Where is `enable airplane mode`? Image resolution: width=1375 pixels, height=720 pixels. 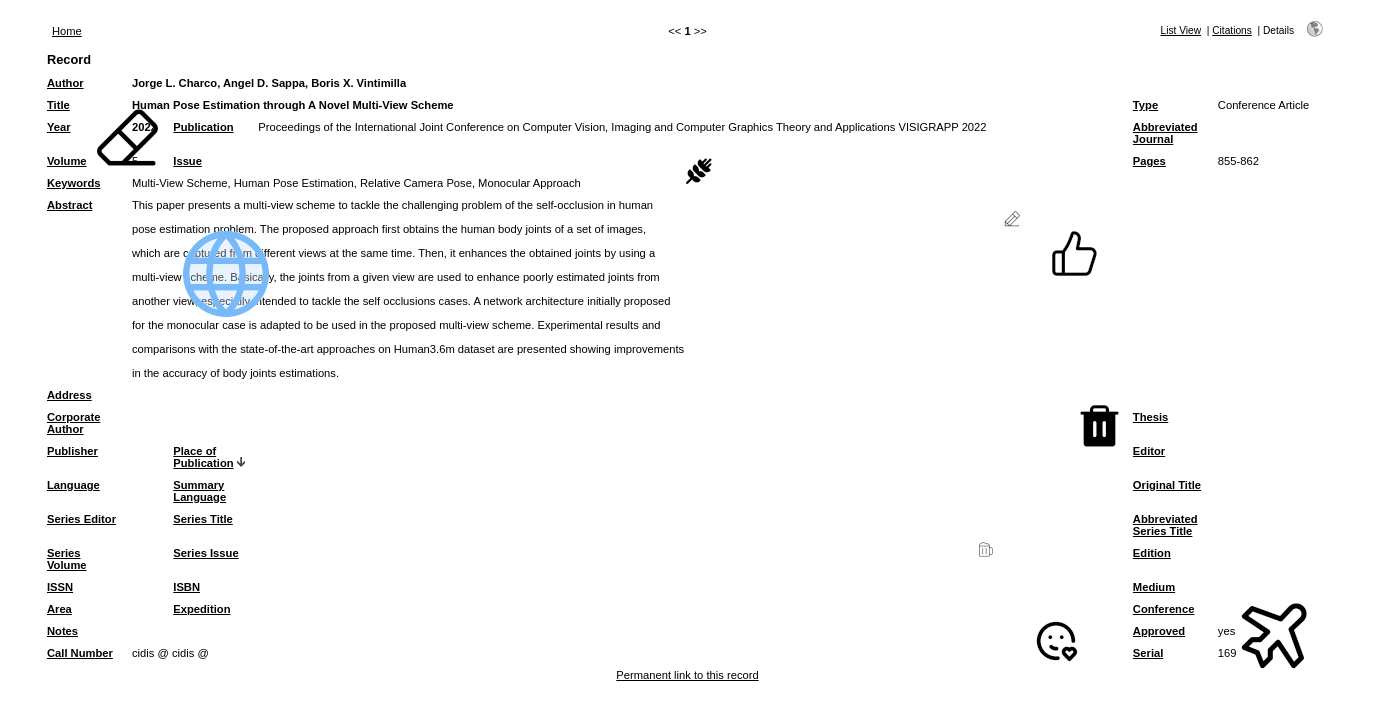
enable airplane mode is located at coordinates (1275, 634).